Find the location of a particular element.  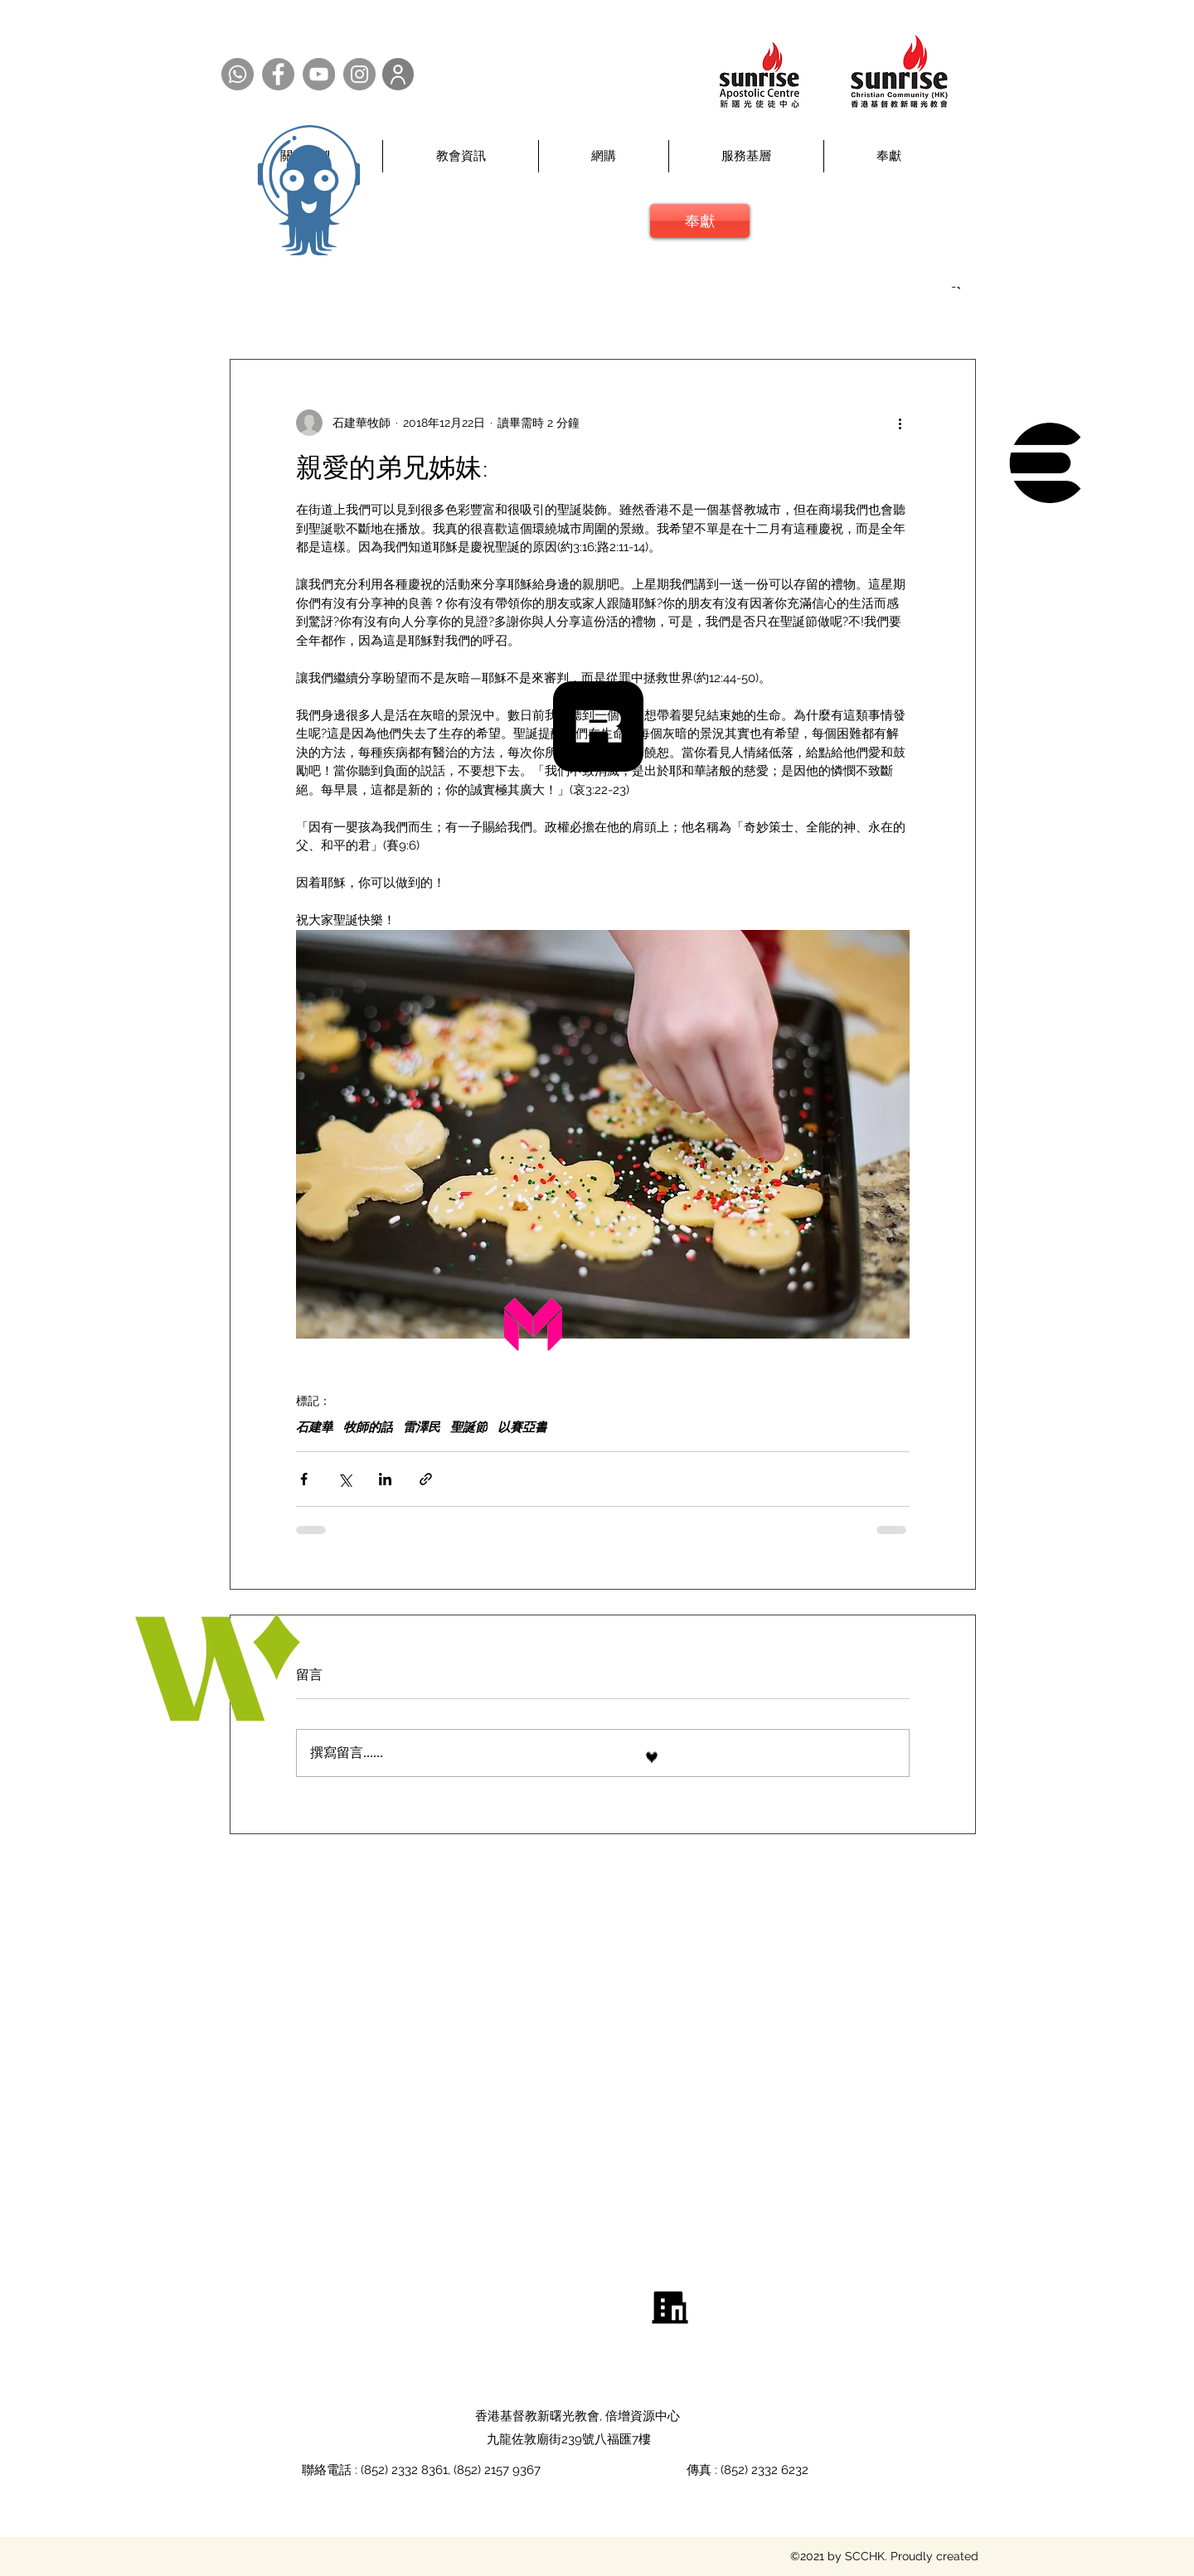

open the rarible NFT marketplace app is located at coordinates (598, 726).